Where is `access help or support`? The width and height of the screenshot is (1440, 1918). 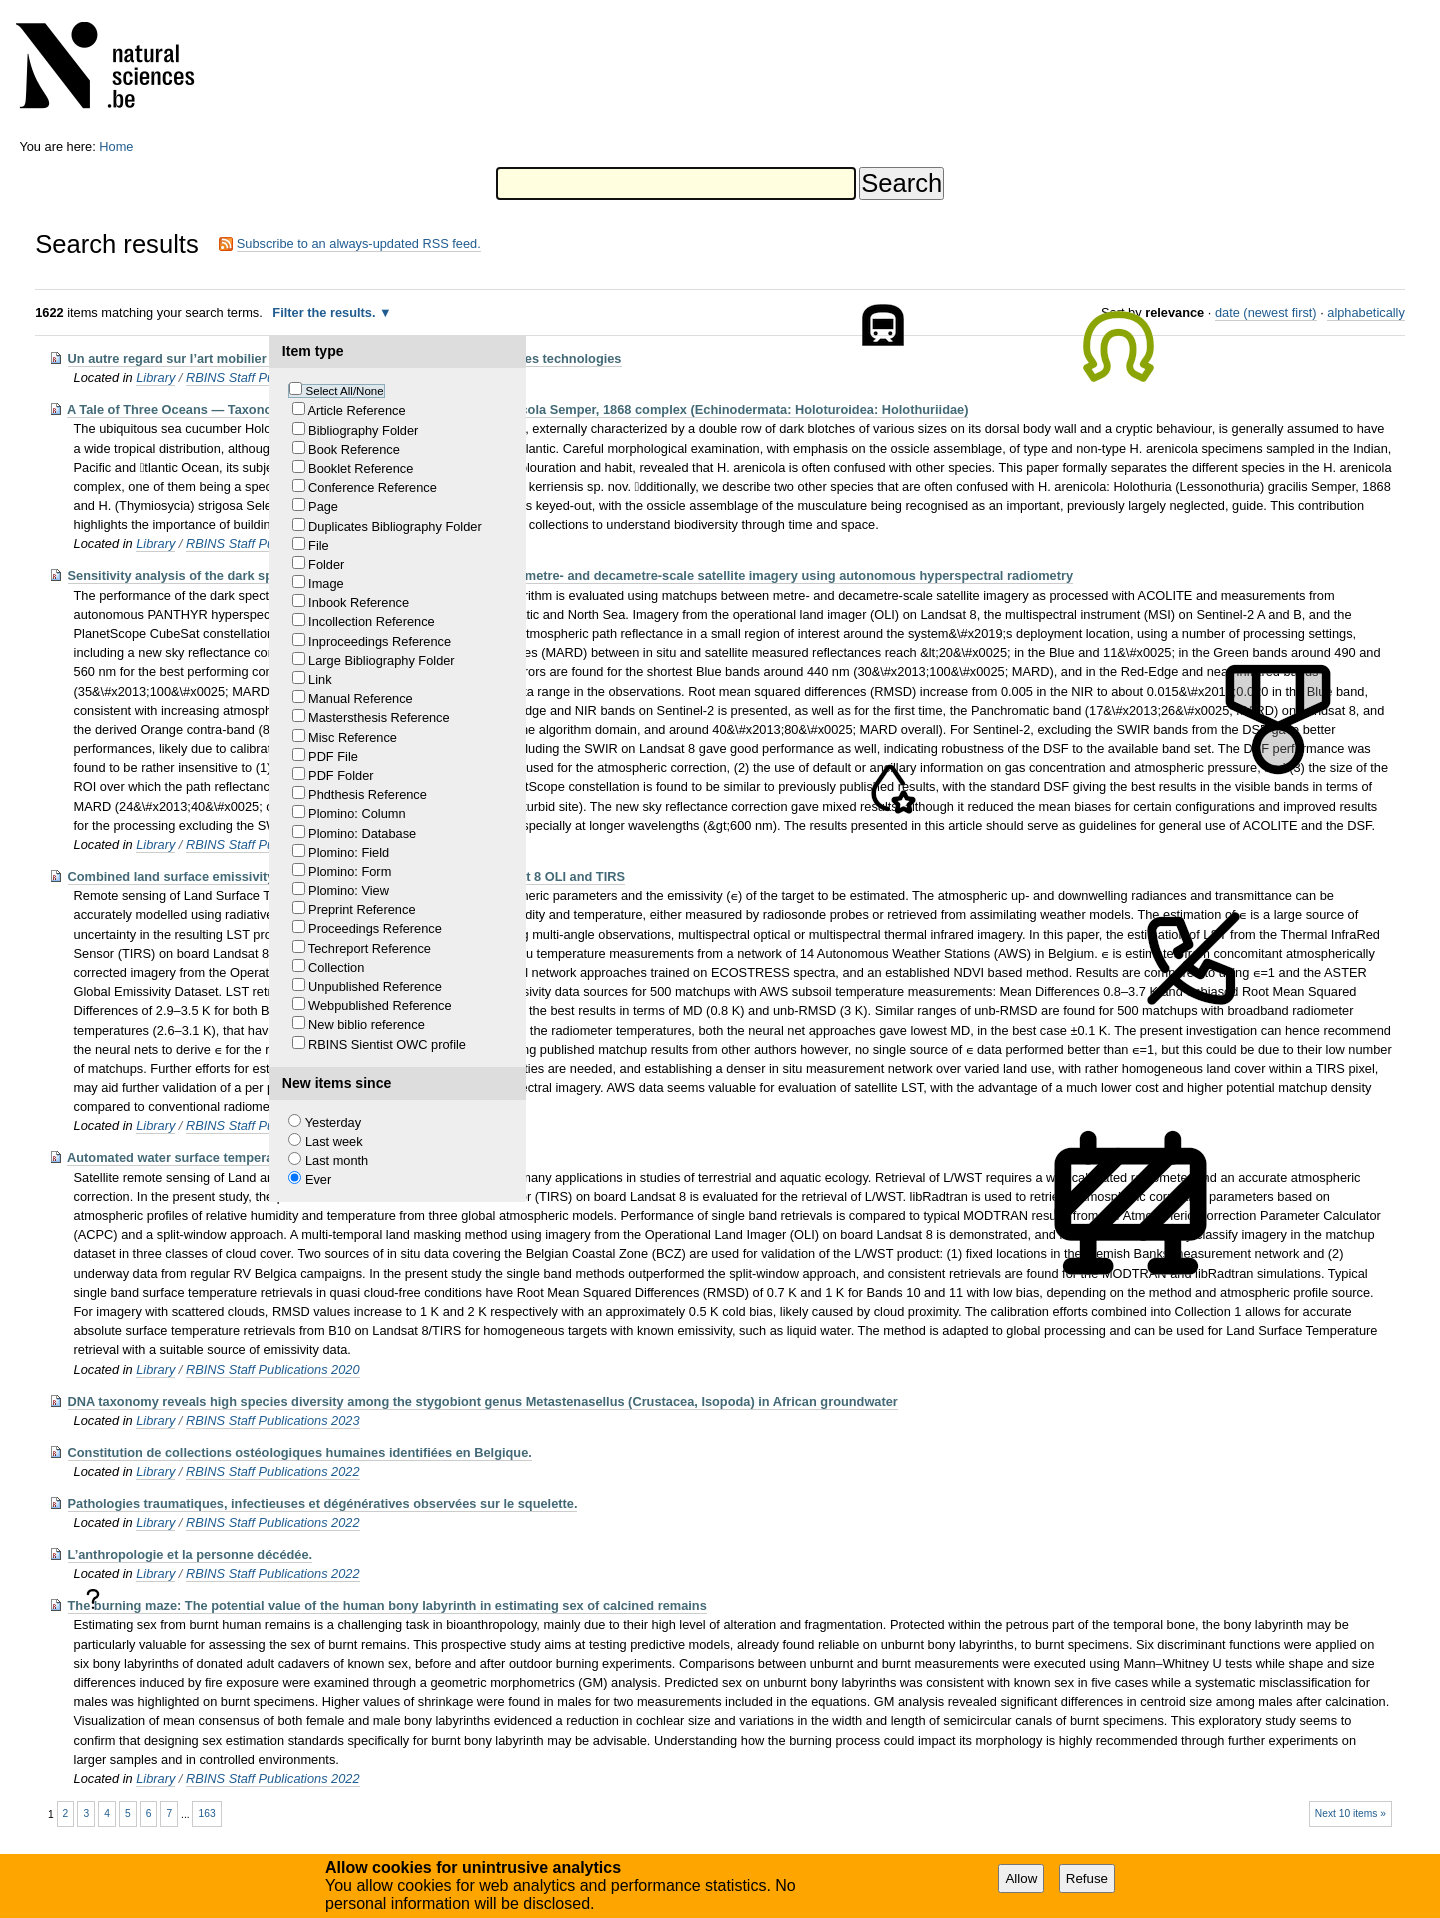 access help or support is located at coordinates (93, 1599).